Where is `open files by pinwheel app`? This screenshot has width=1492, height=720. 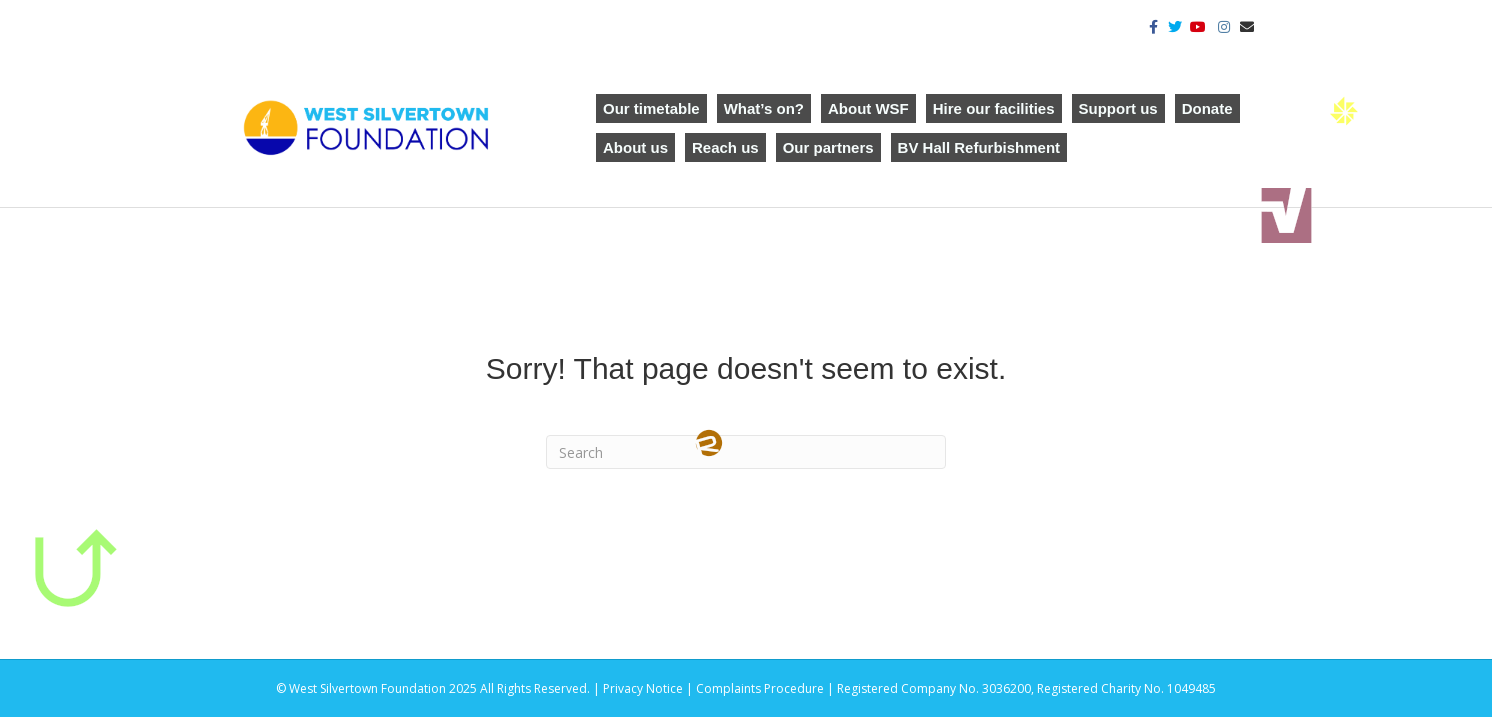 open files by pinwheel app is located at coordinates (1344, 111).